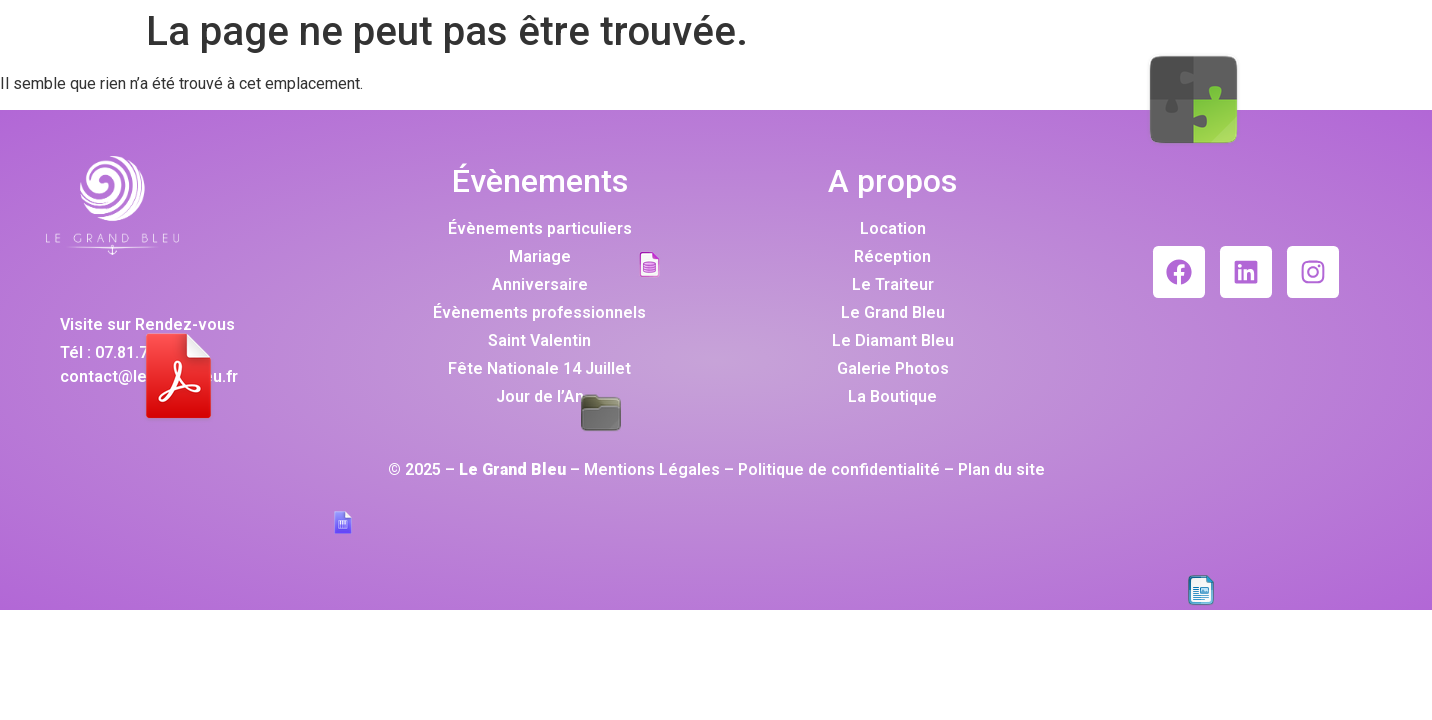 The height and width of the screenshot is (720, 1432). What do you see at coordinates (649, 264) in the screenshot?
I see `open a database template file` at bounding box center [649, 264].